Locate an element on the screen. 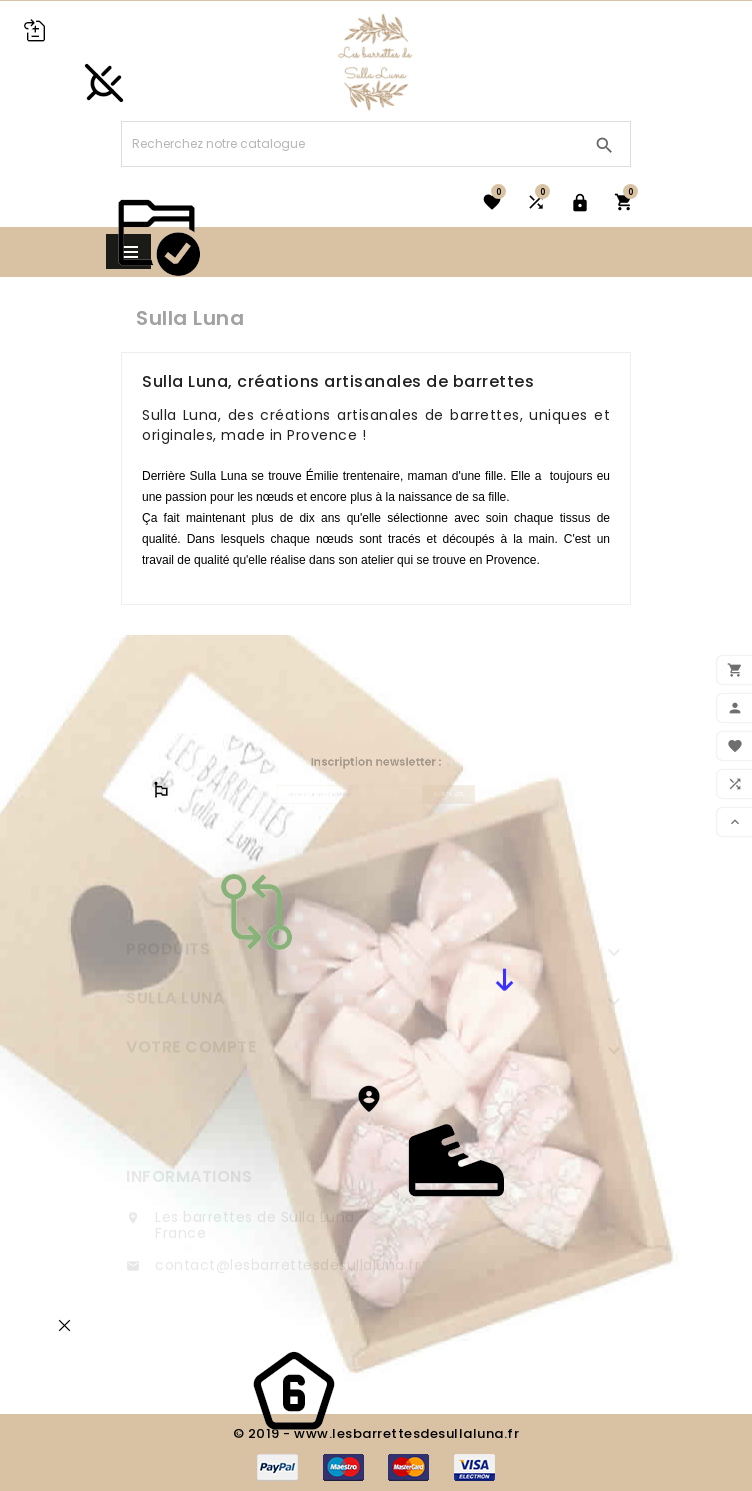 The image size is (752, 1491). access flag emoji or country symbols is located at coordinates (161, 790).